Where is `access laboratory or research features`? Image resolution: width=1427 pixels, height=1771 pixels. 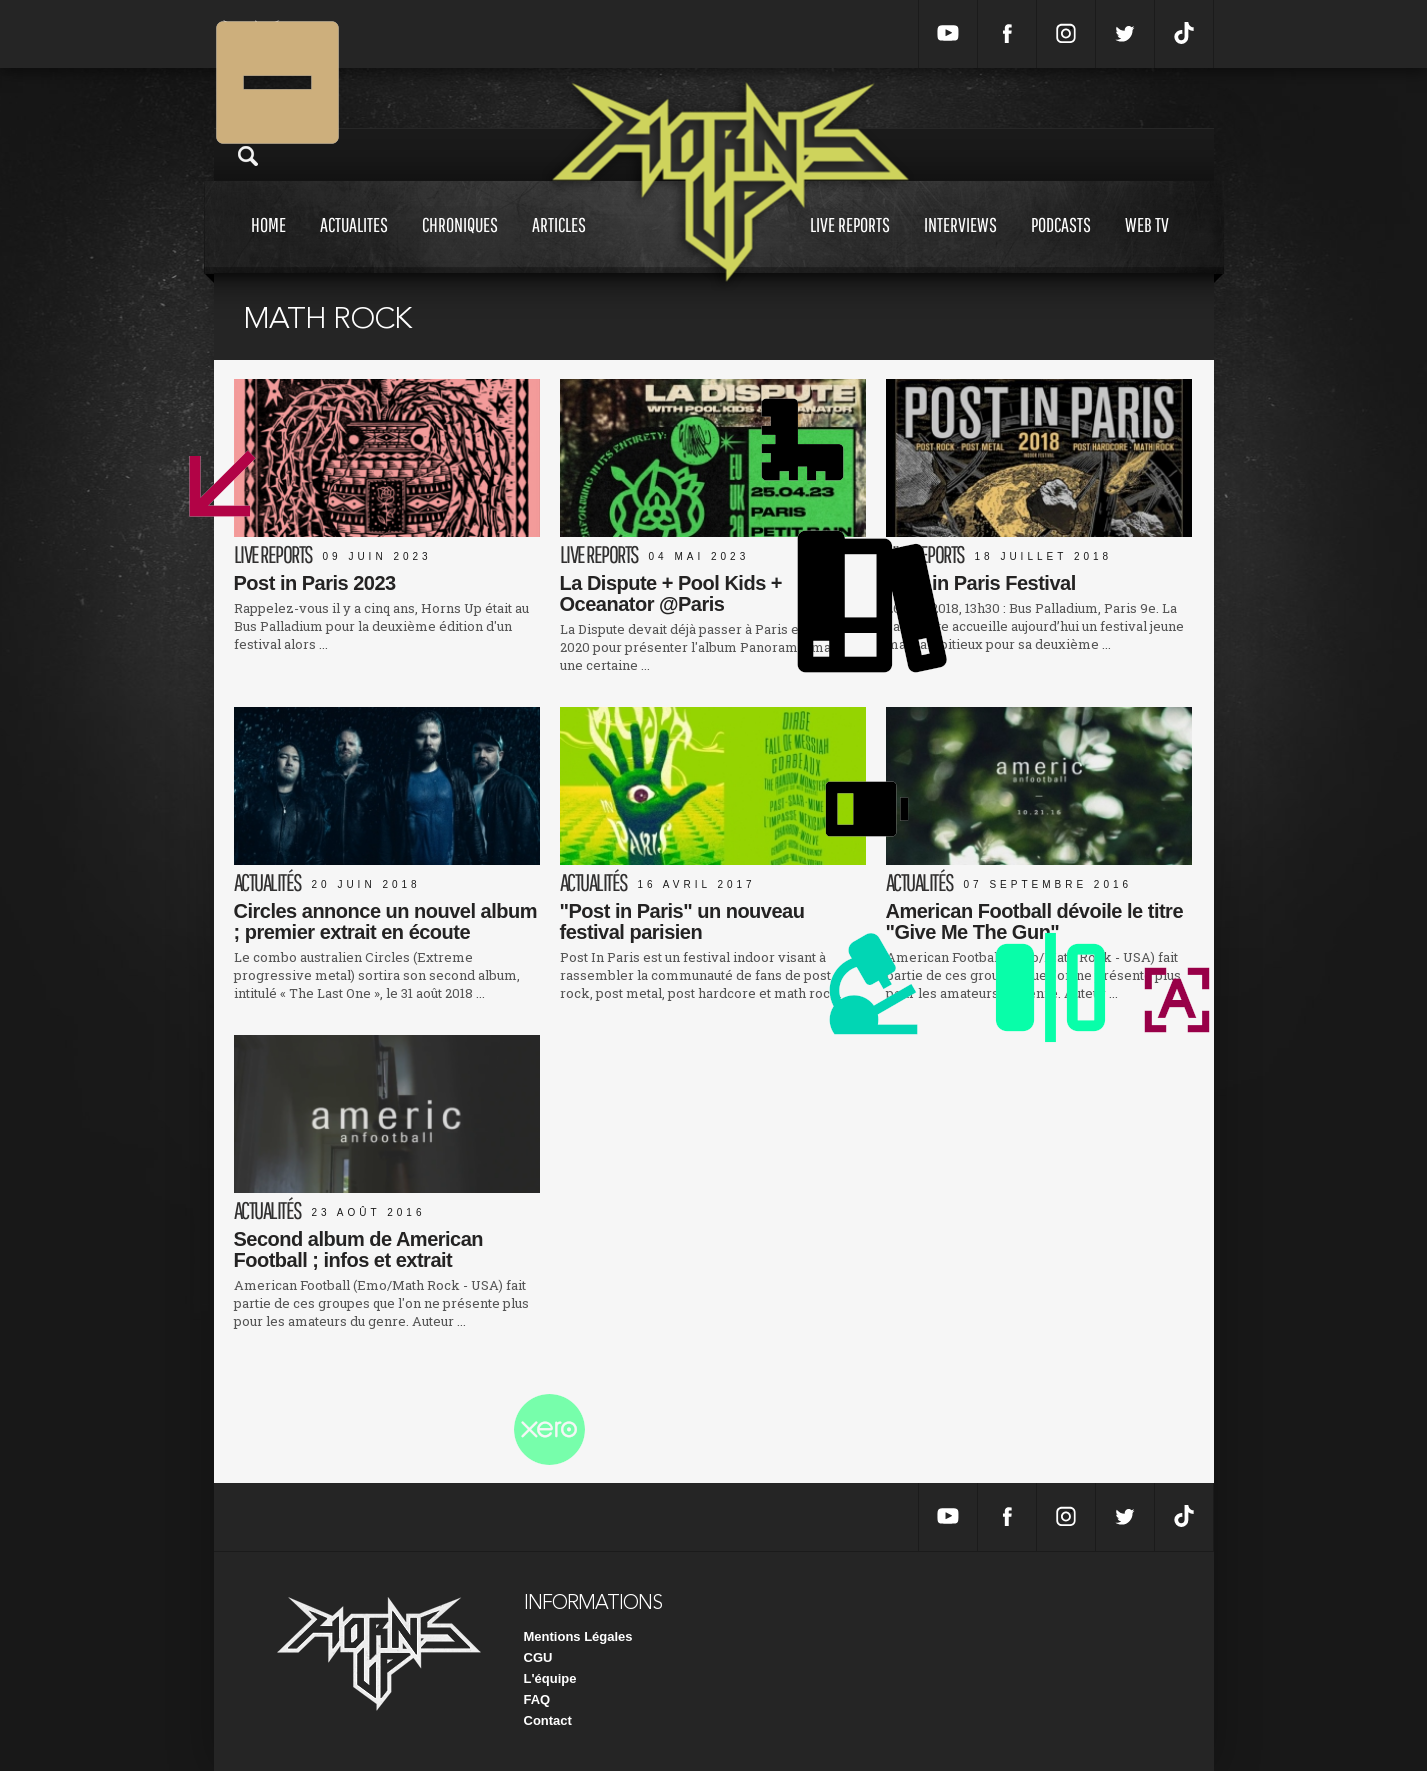
access laboratory or research features is located at coordinates (873, 985).